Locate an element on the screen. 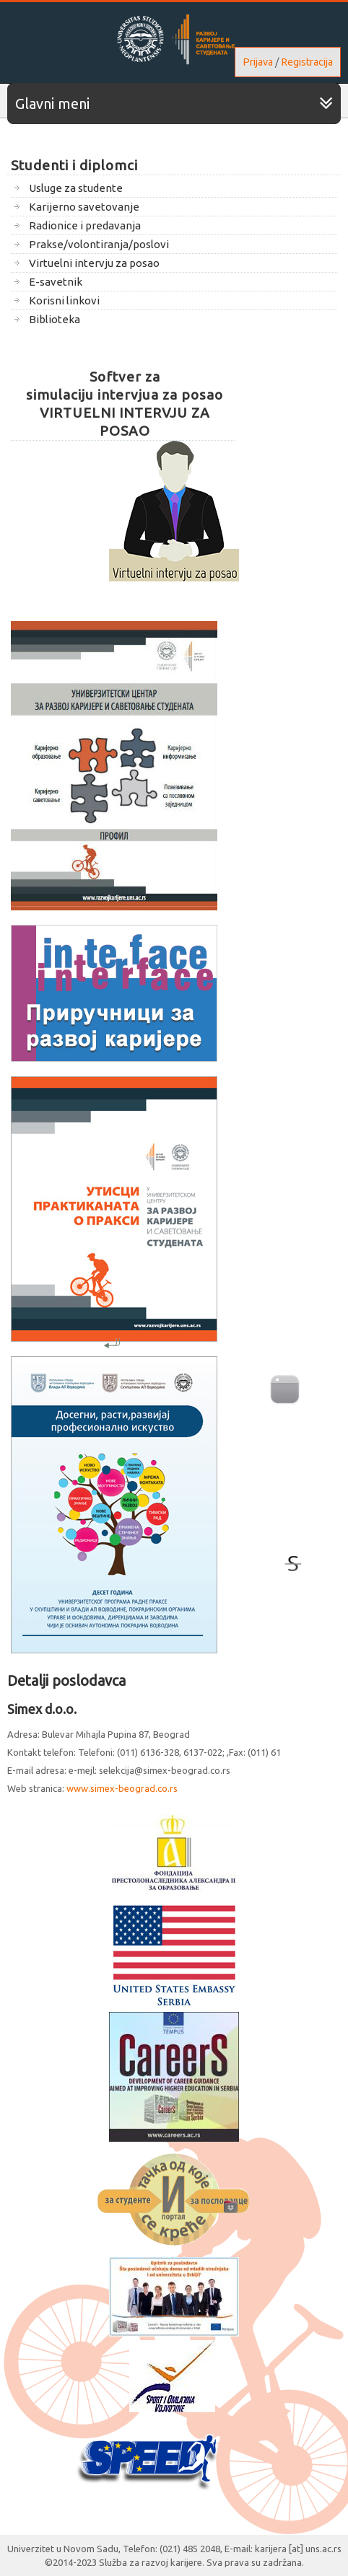 The height and width of the screenshot is (2576, 348). apply strikethrough formatting to selected text is located at coordinates (293, 1564).